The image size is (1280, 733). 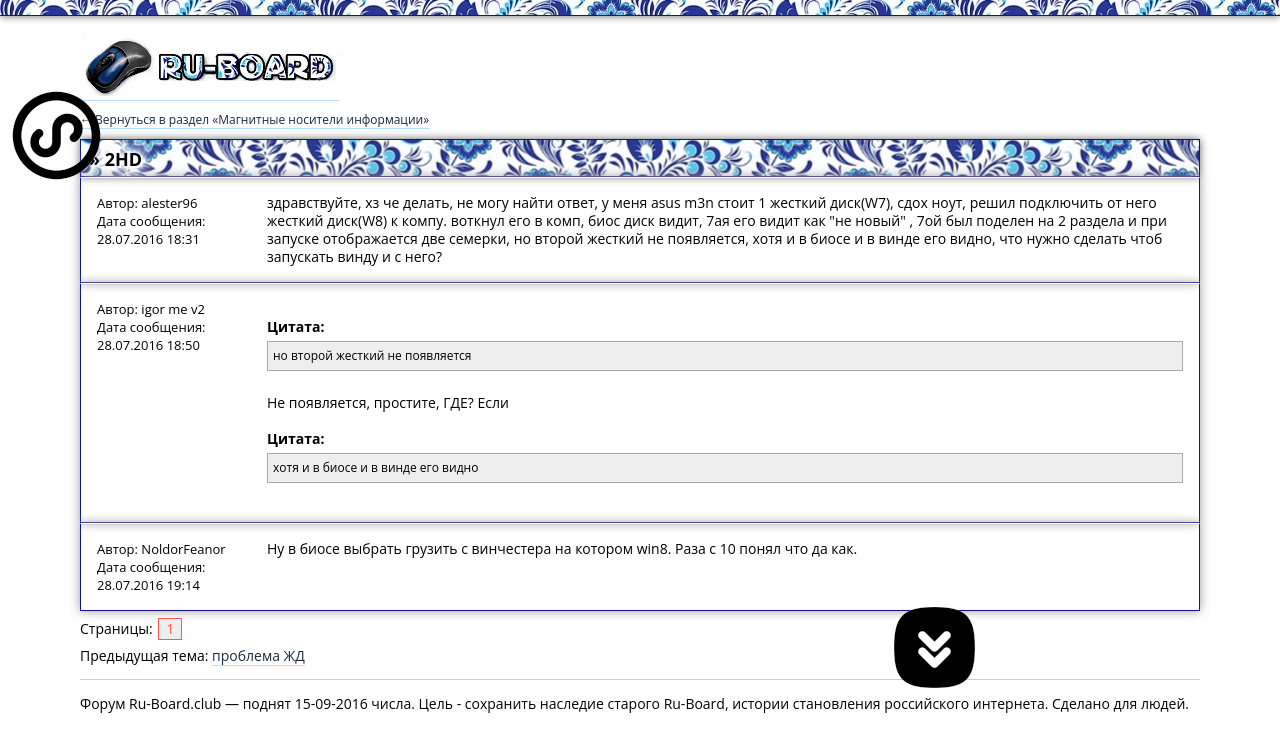 What do you see at coordinates (56, 135) in the screenshot?
I see `open WeChat miniprogram` at bounding box center [56, 135].